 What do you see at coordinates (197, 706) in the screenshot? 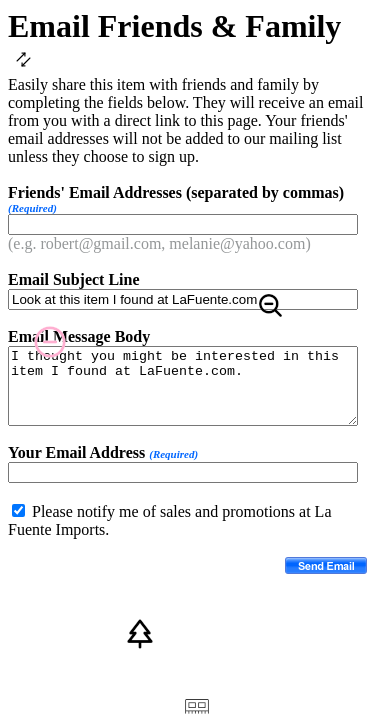
I see `view device memory or RAM usage` at bounding box center [197, 706].